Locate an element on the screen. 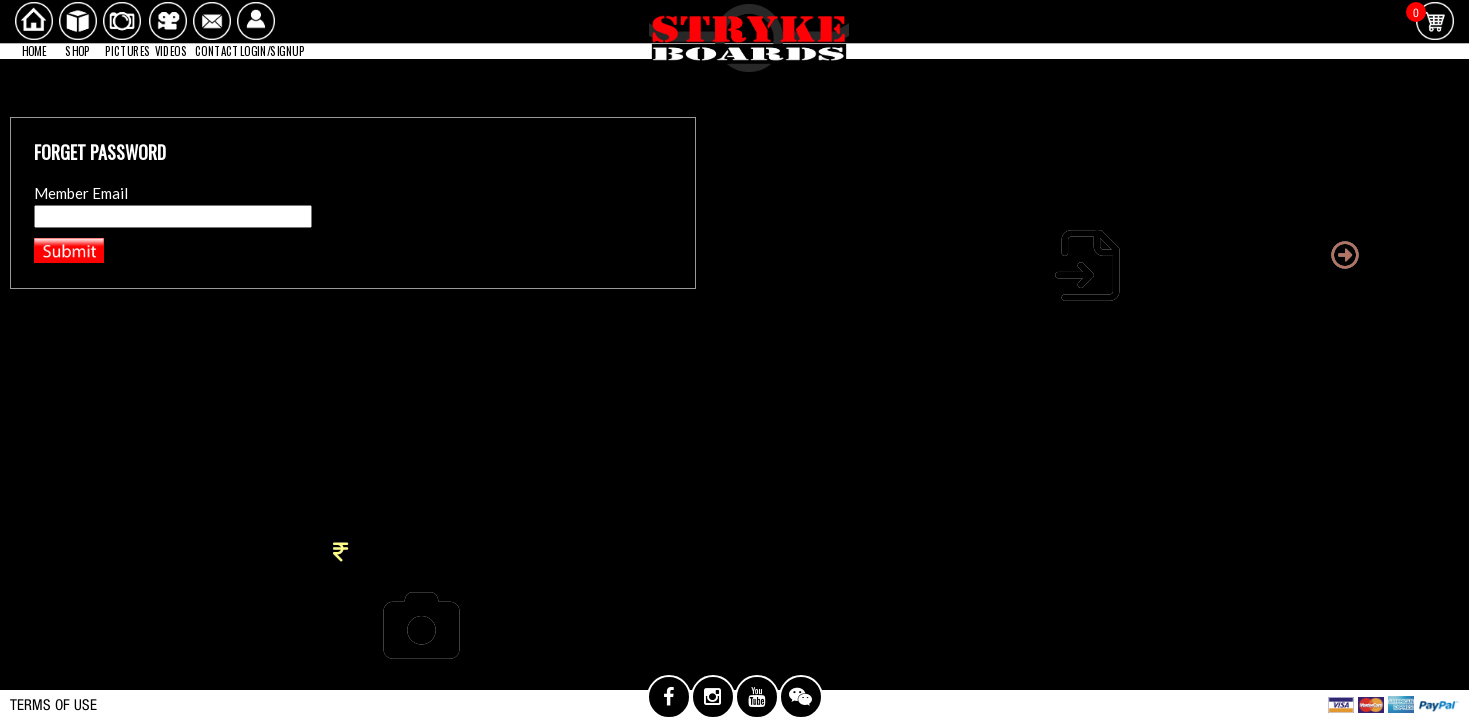 The height and width of the screenshot is (720, 1469). go to next item or step is located at coordinates (1345, 255).